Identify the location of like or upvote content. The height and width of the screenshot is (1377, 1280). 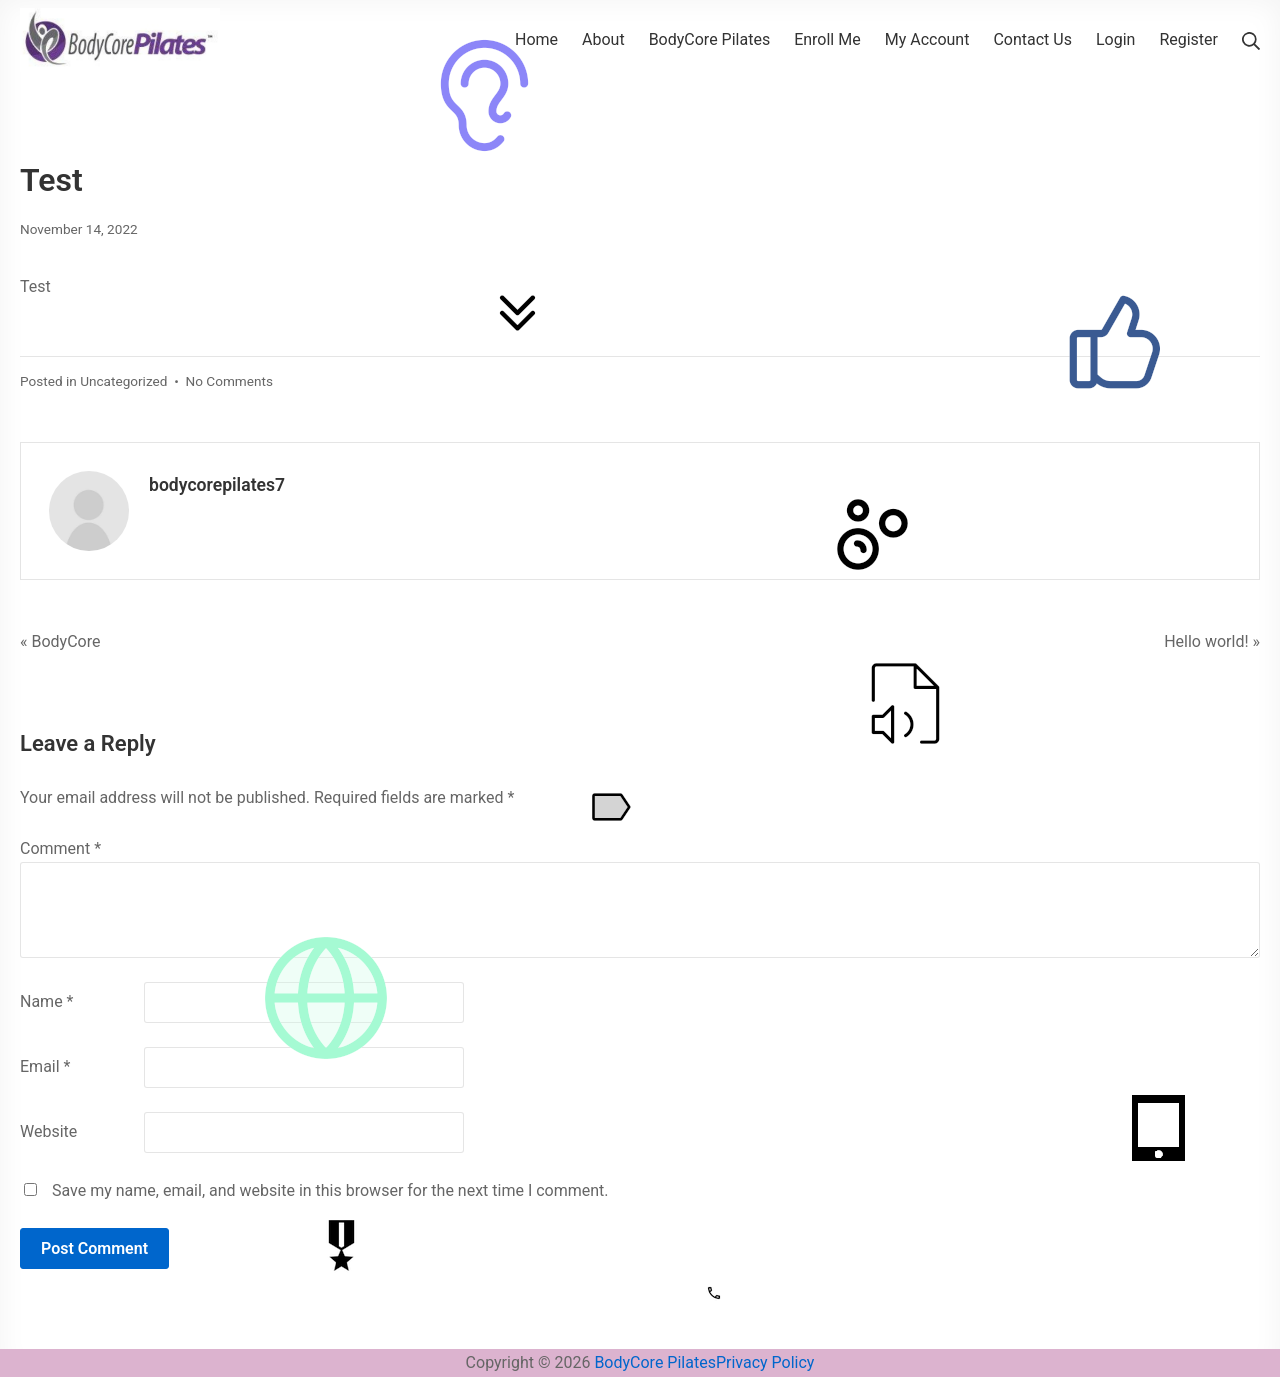
(1113, 344).